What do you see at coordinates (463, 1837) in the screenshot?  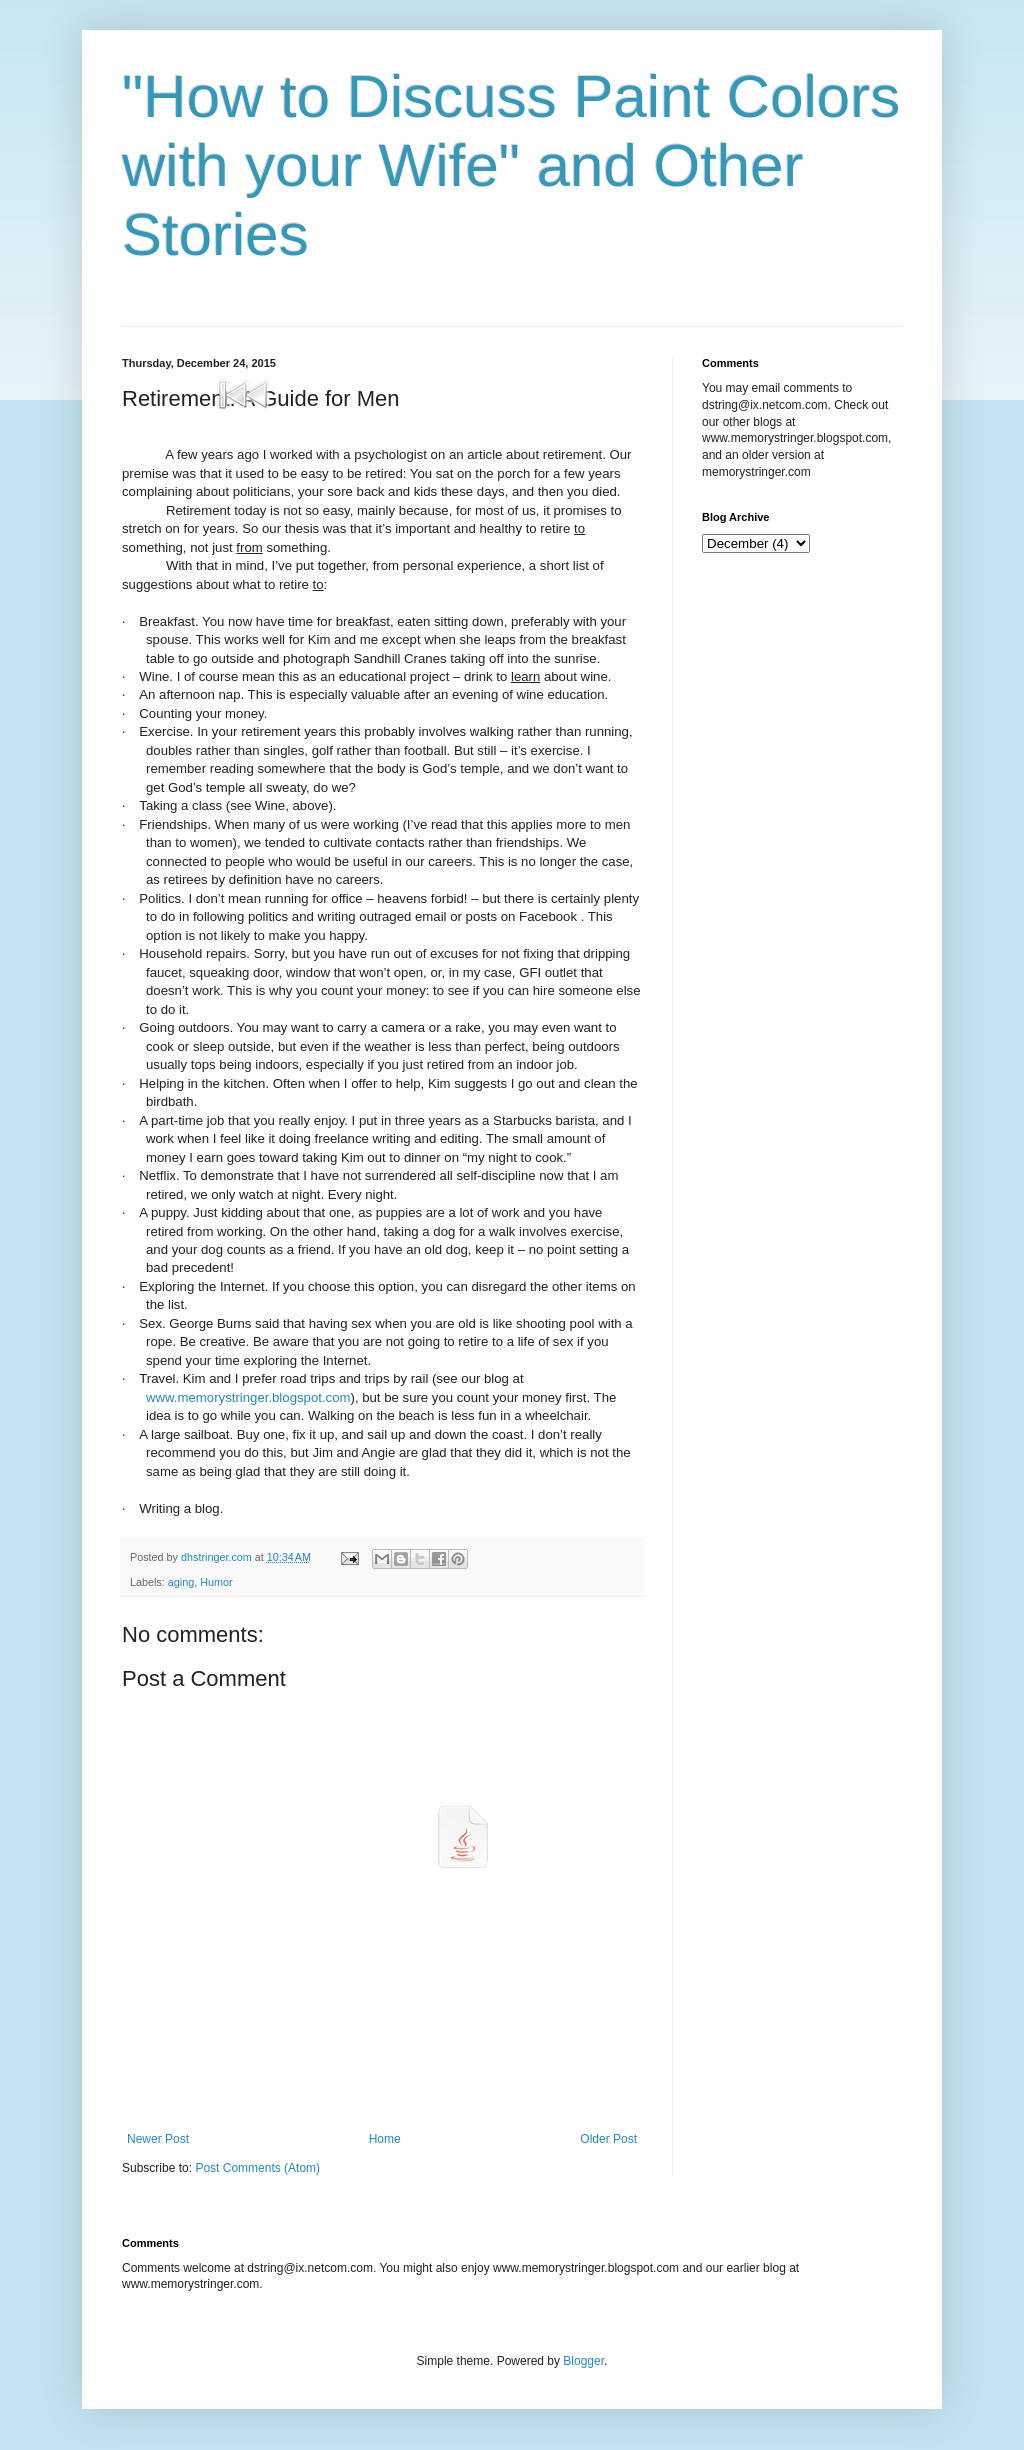 I see `java source code file` at bounding box center [463, 1837].